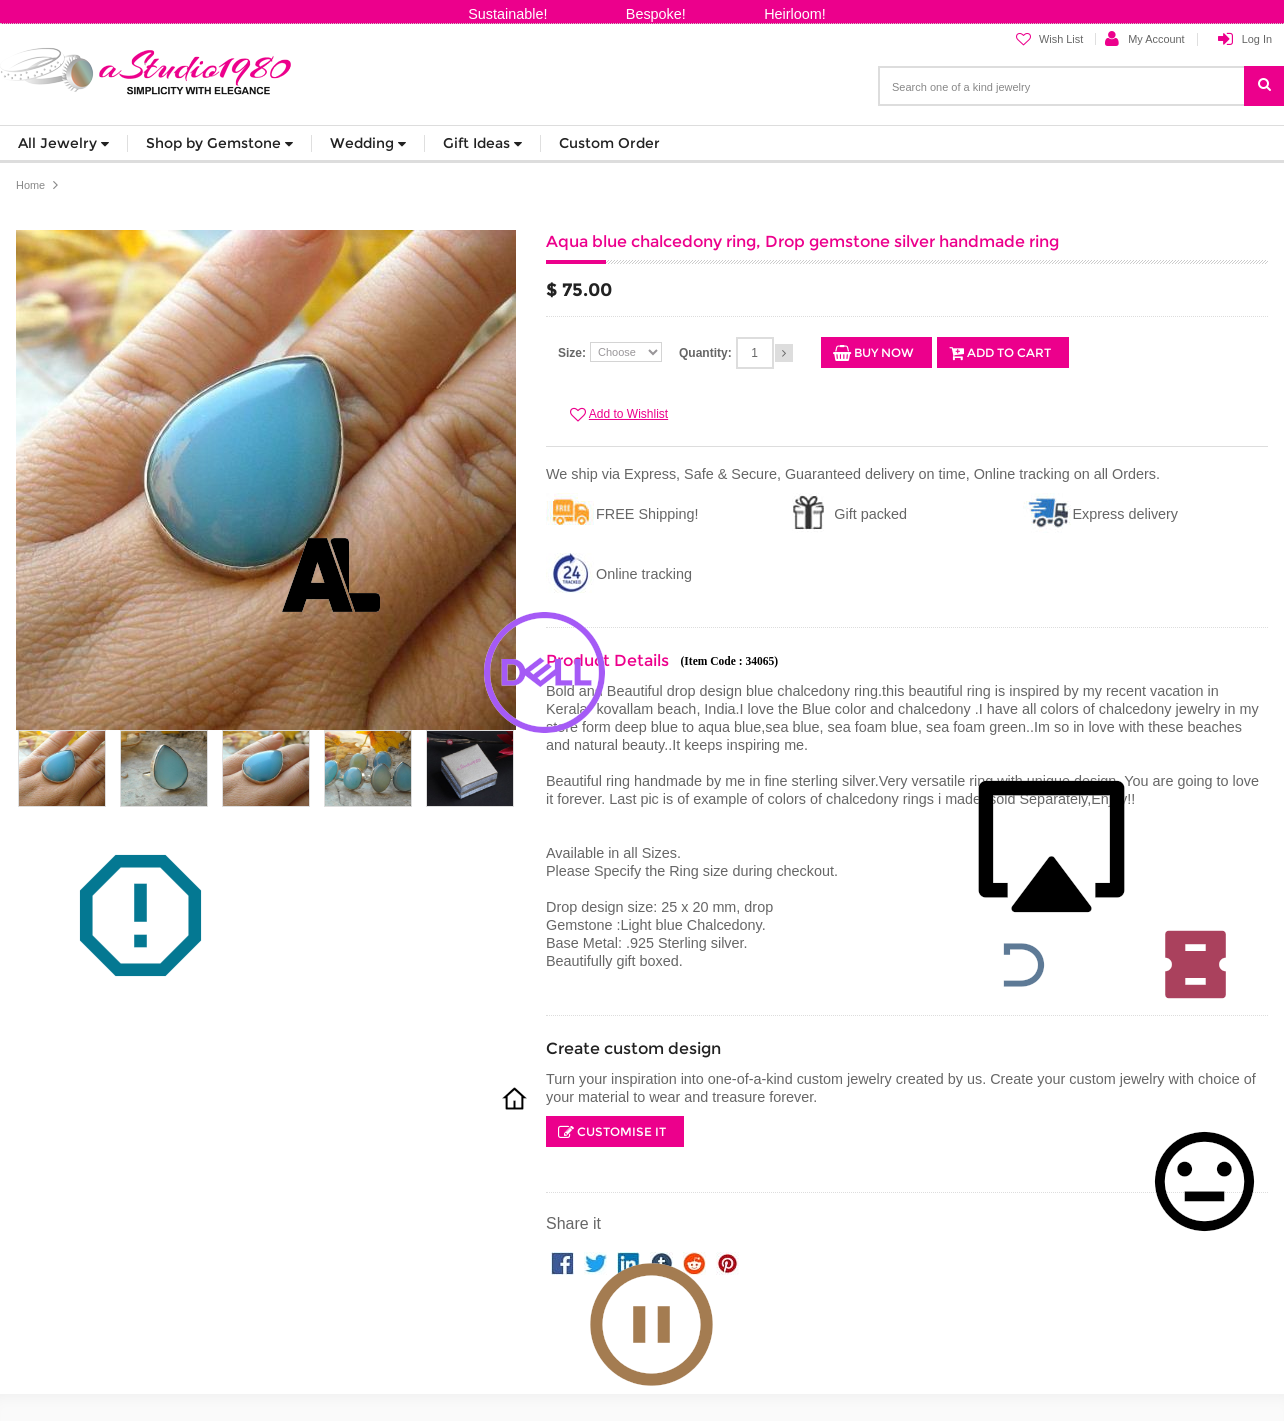 Image resolution: width=1284 pixels, height=1421 pixels. I want to click on apply a coupon or discount code, so click(1195, 964).